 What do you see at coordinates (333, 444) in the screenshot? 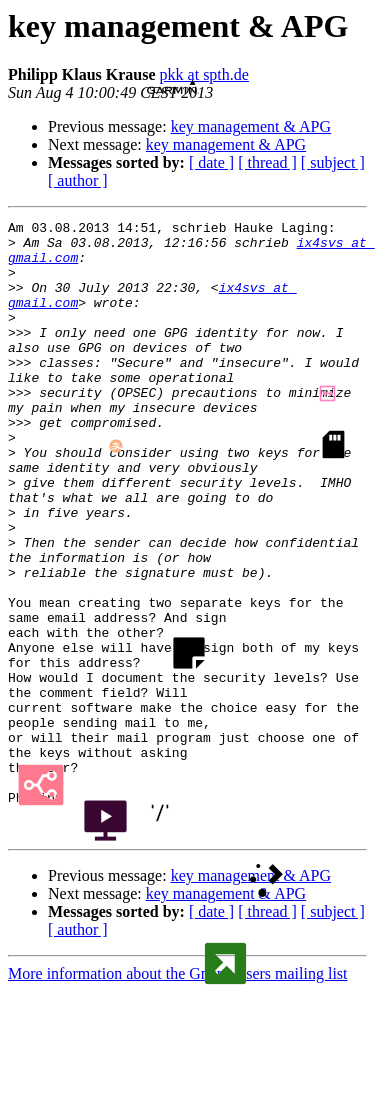
I see `access external storage` at bounding box center [333, 444].